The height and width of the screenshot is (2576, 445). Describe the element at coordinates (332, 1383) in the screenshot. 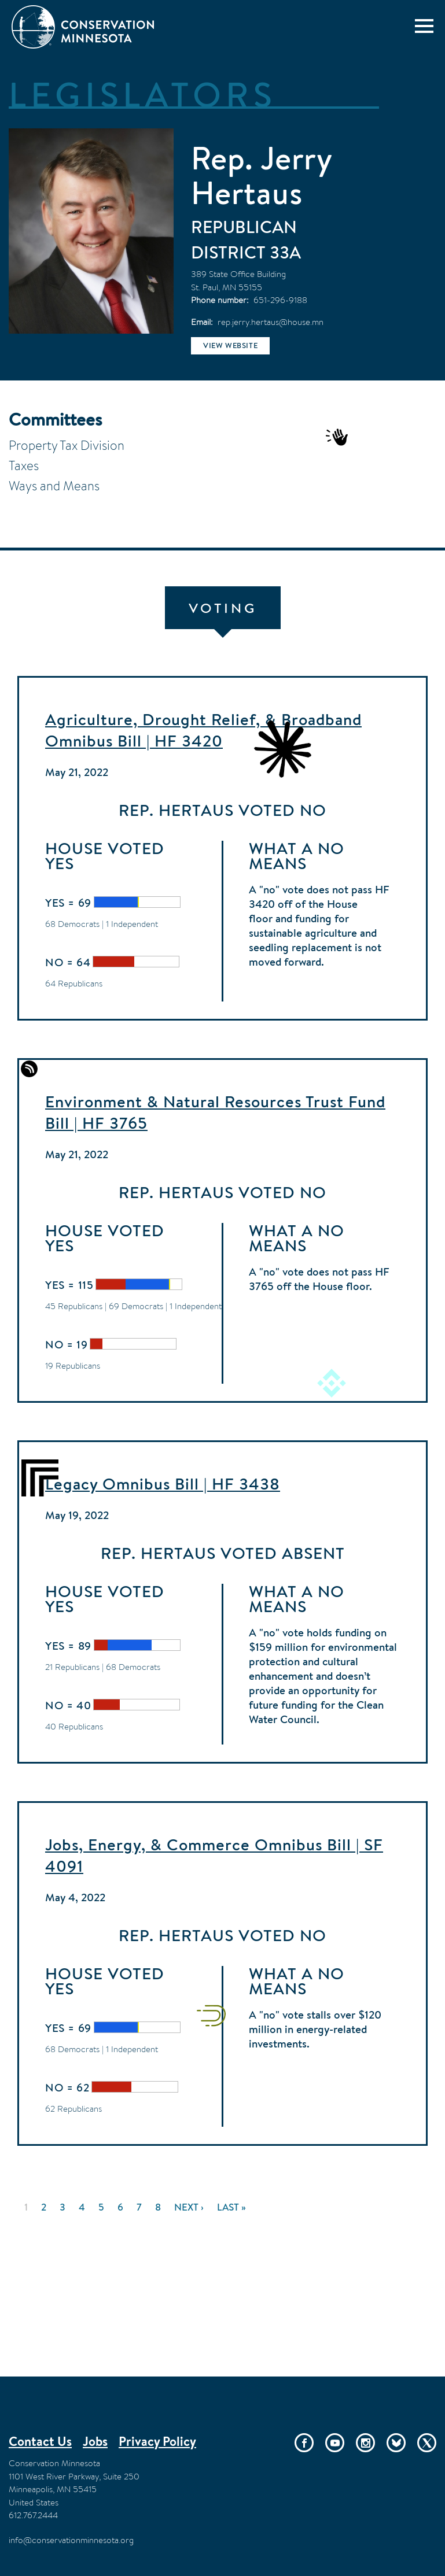

I see `open the Binance cryptocurrency exchange app` at that location.